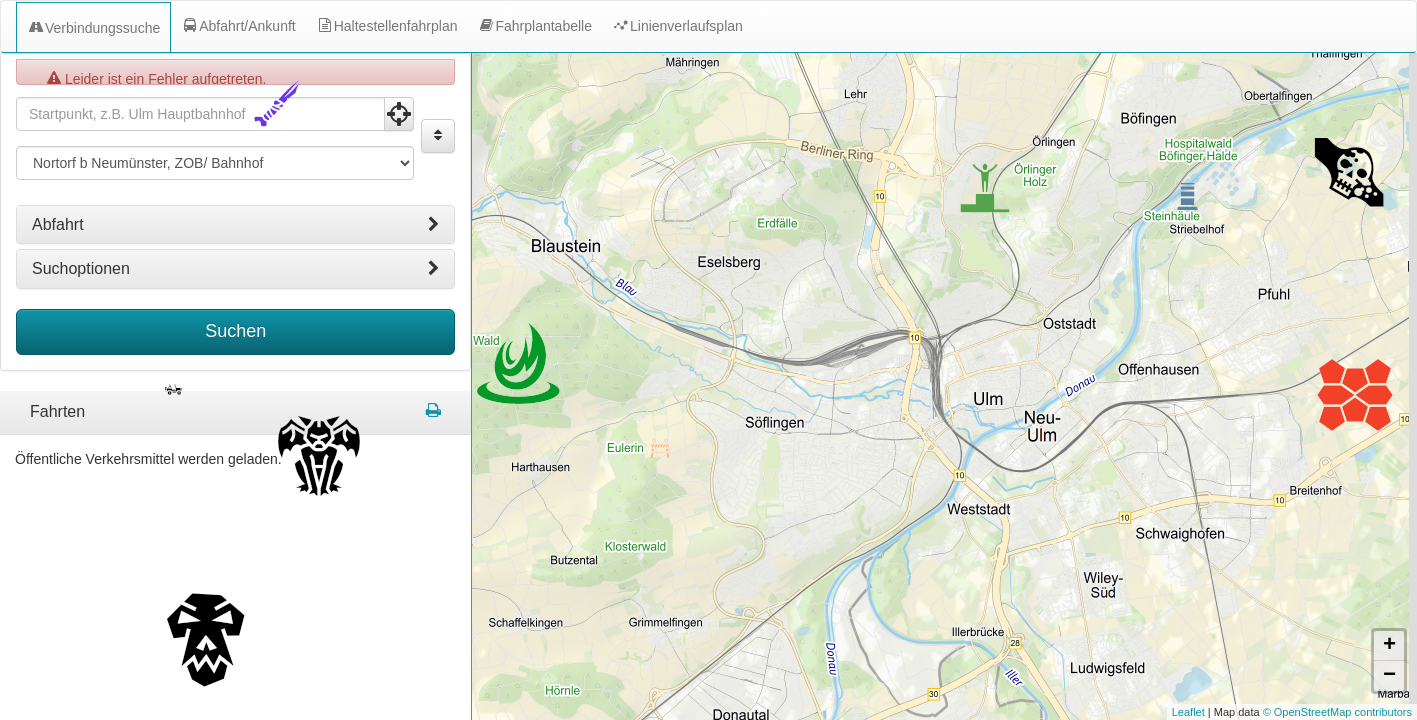 The width and height of the screenshot is (1417, 720). I want to click on set player spawn point, so click(1187, 196).